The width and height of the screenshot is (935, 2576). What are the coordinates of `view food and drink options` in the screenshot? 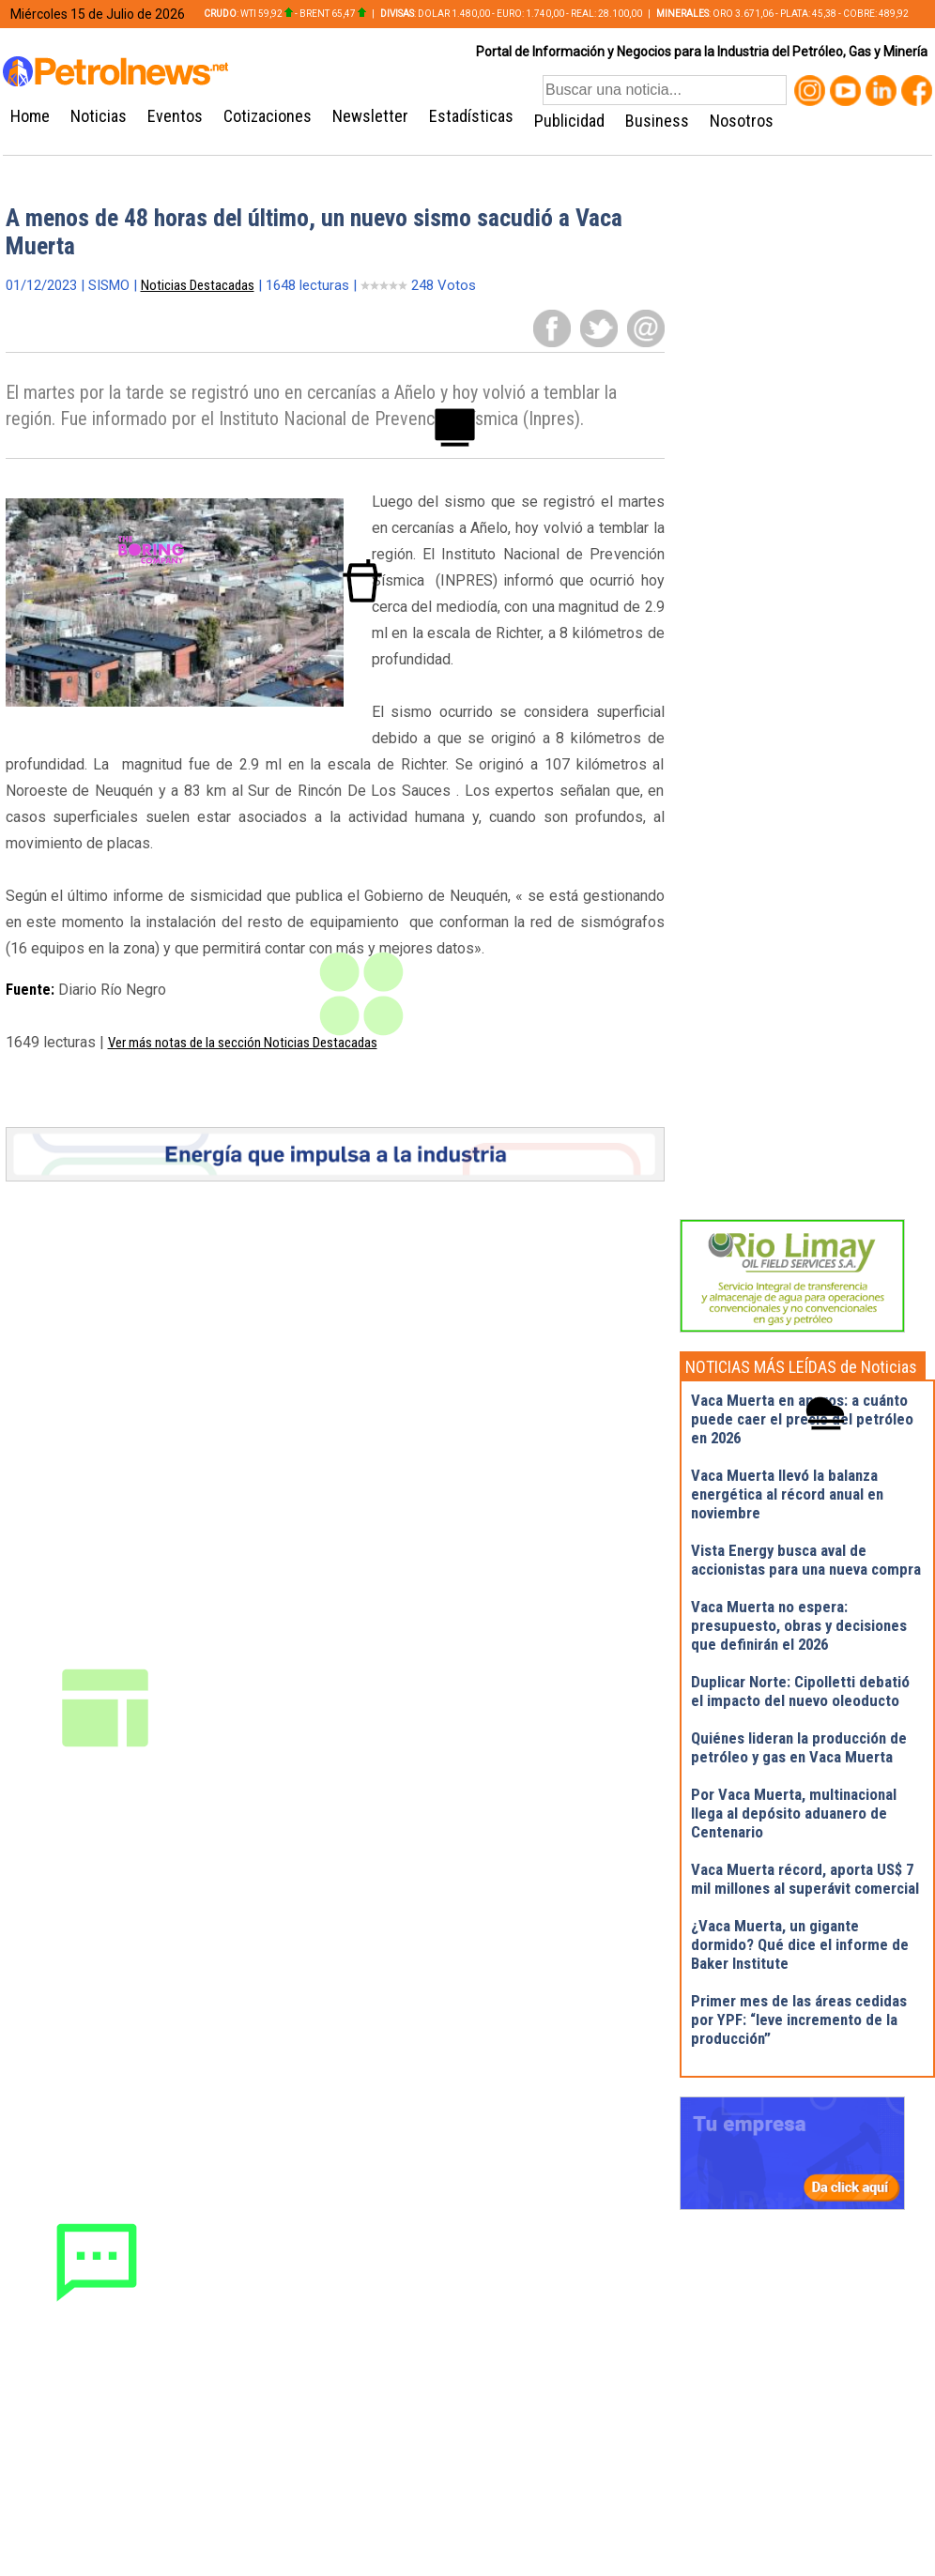 It's located at (362, 583).